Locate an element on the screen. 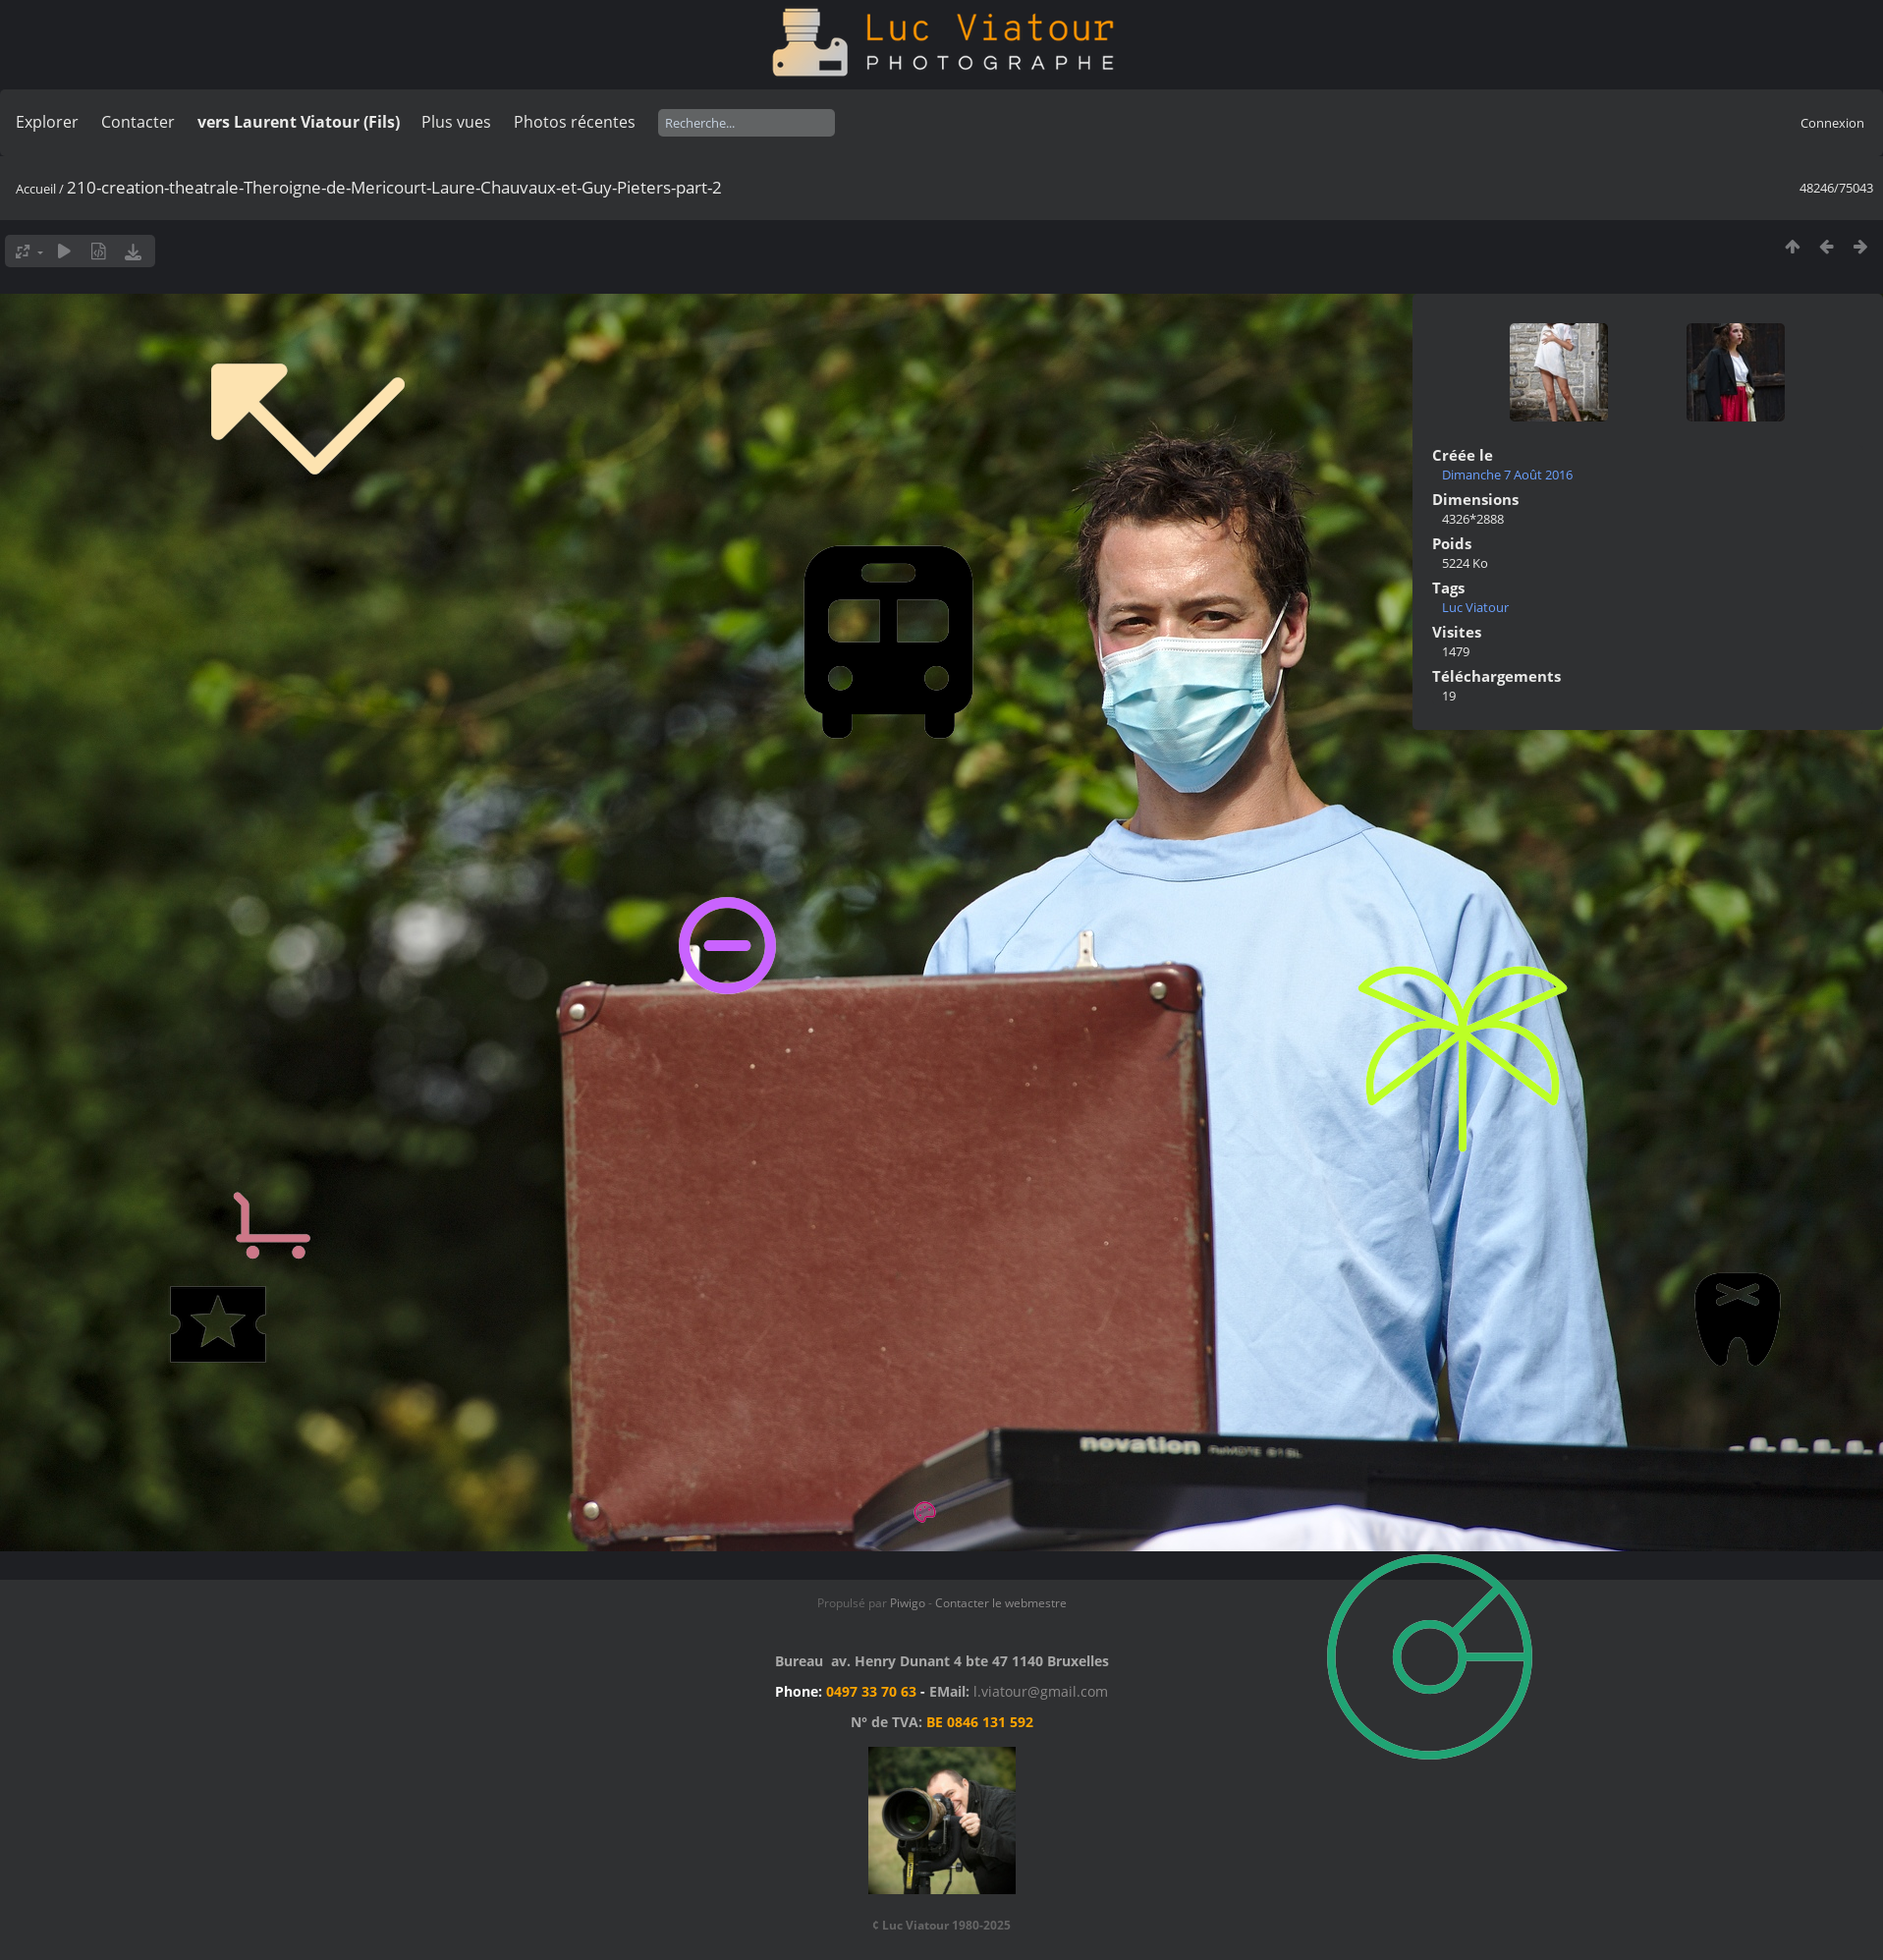  view nearby events or entertainment is located at coordinates (218, 1324).